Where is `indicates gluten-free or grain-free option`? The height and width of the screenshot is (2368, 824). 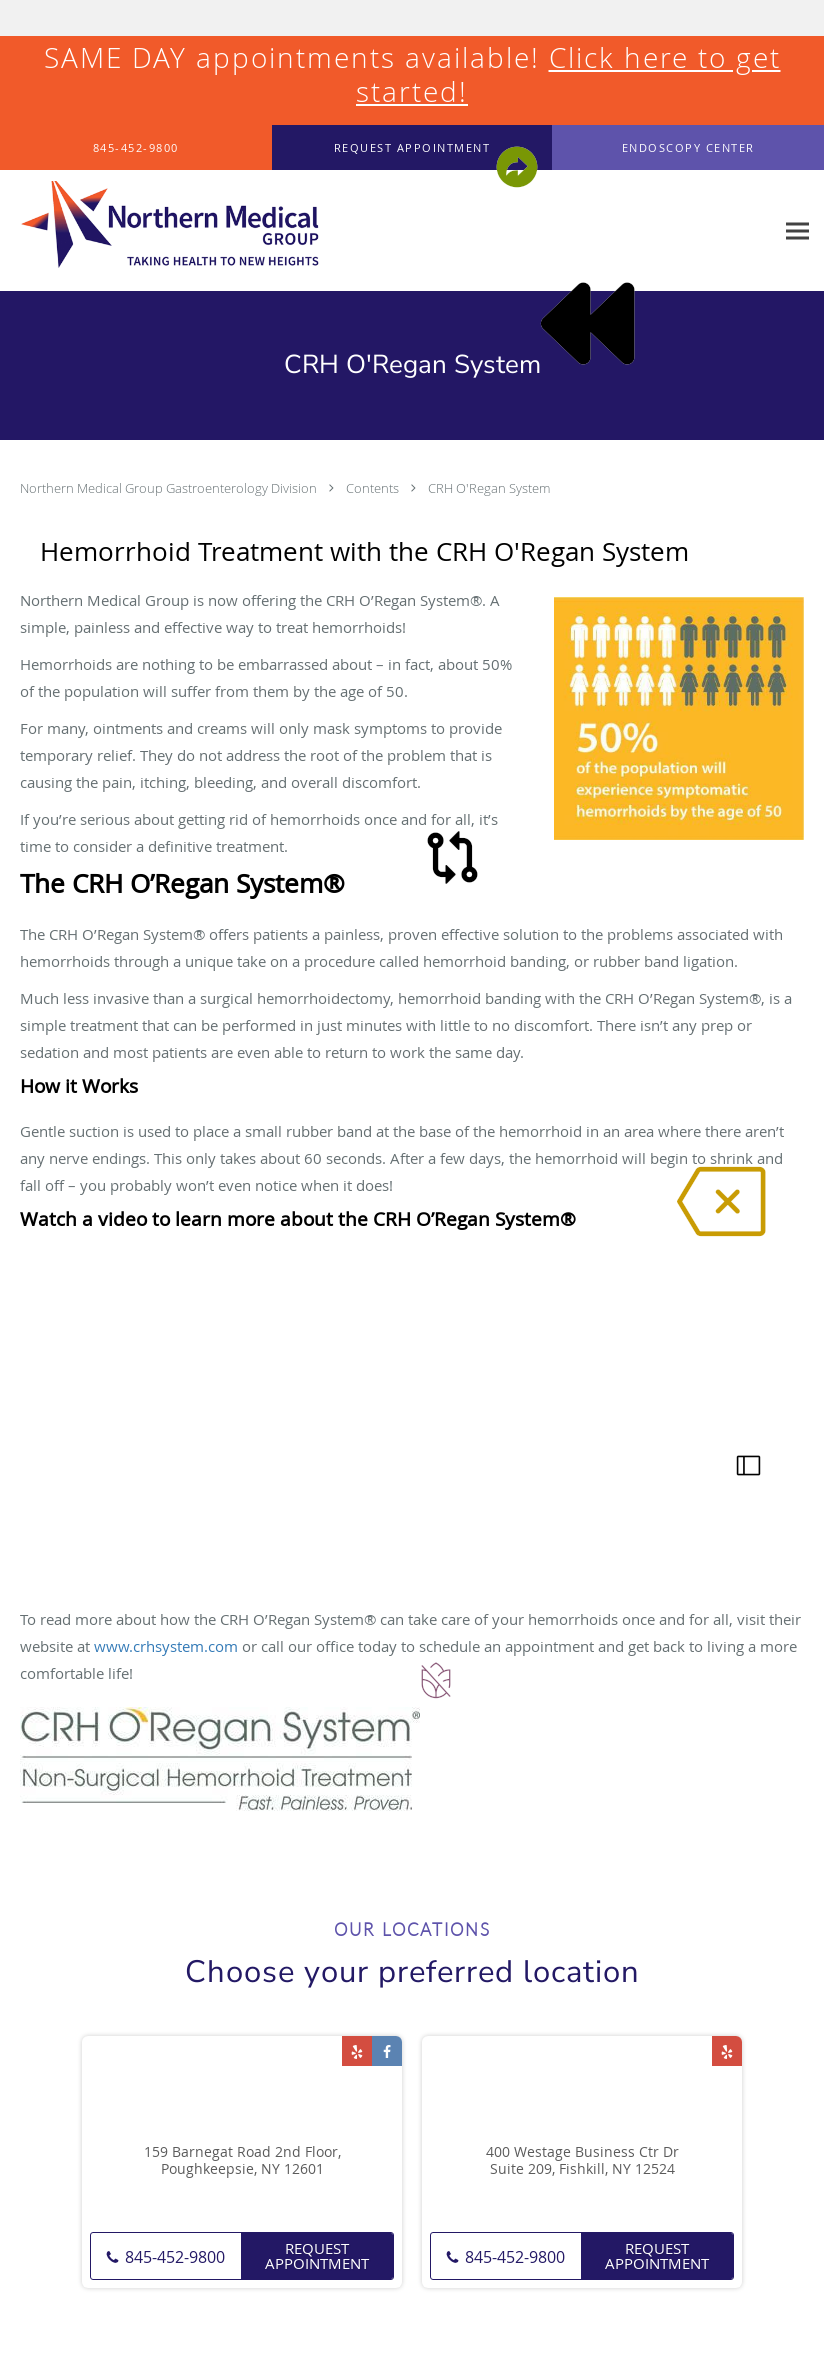
indicates gluten-free or grain-free option is located at coordinates (436, 1681).